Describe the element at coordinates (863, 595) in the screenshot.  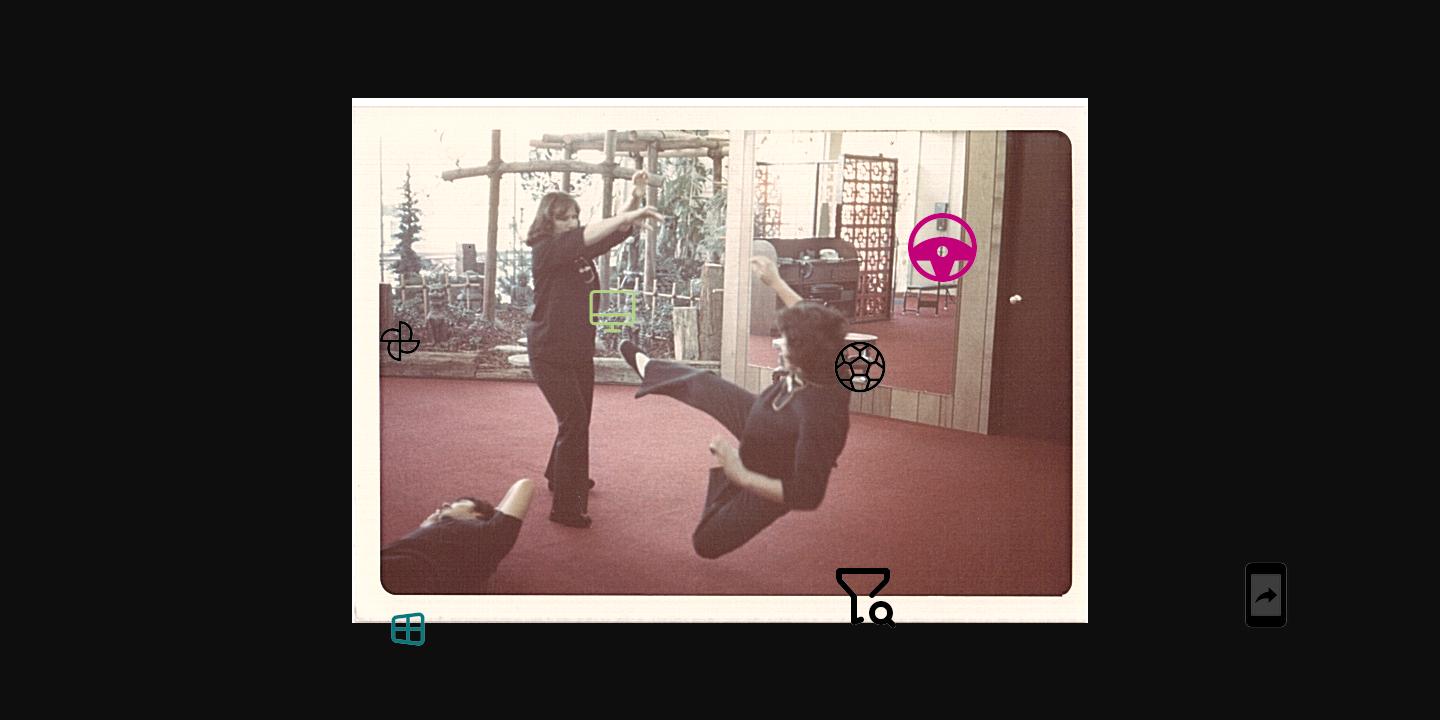
I see `search within filtered results` at that location.